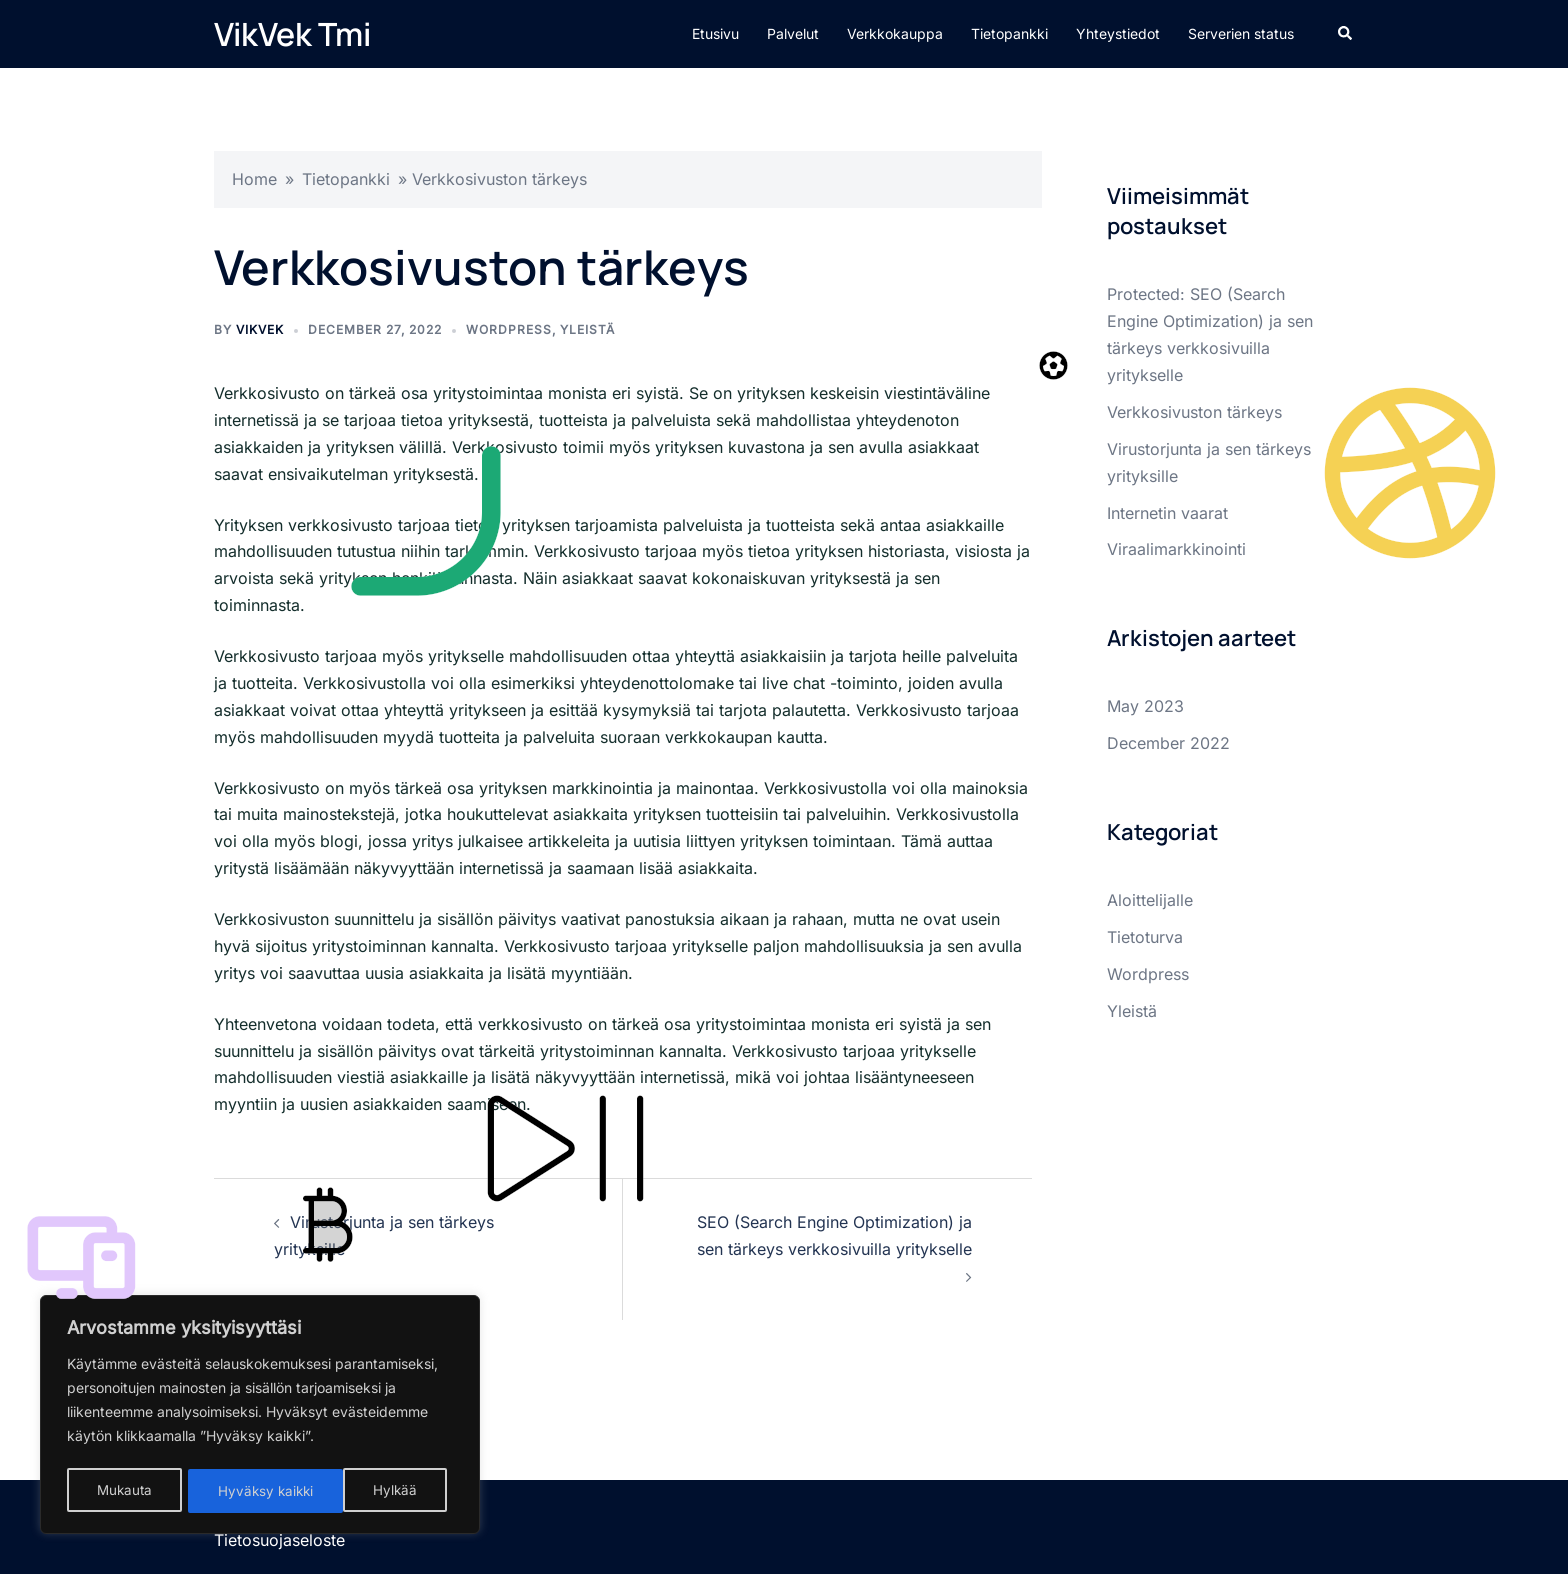 This screenshot has height=1574, width=1568. What do you see at coordinates (325, 1226) in the screenshot?
I see `view bitcoin balance or wallet` at bounding box center [325, 1226].